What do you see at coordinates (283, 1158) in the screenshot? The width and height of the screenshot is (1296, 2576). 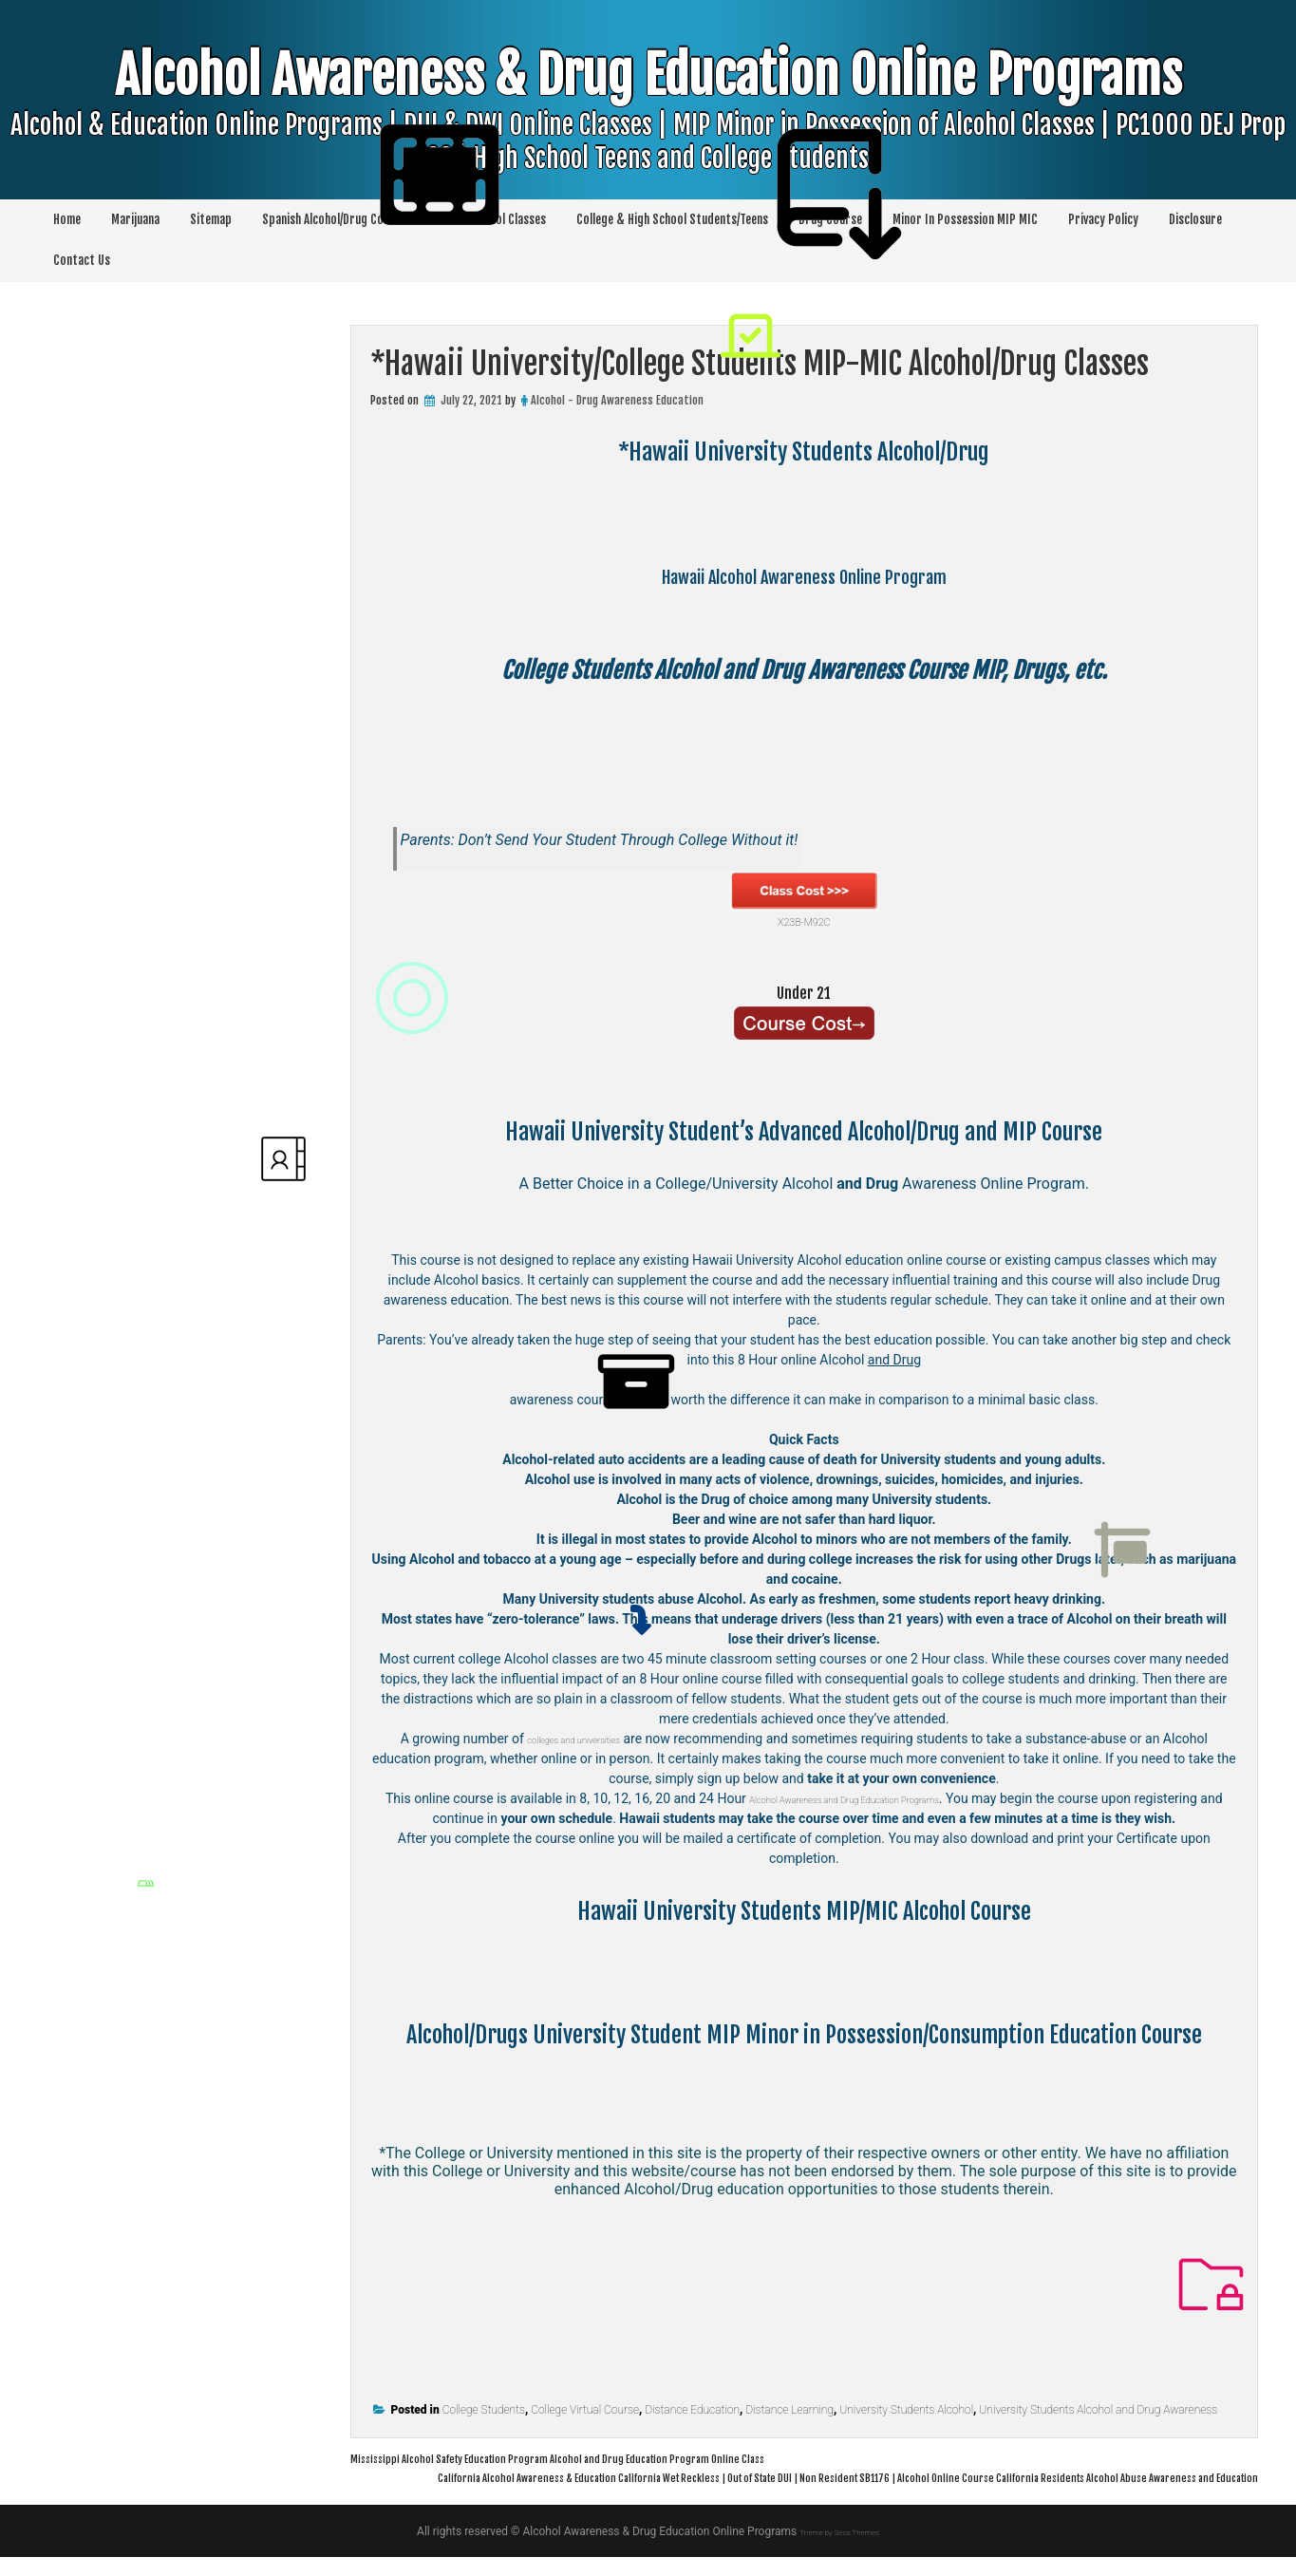 I see `access your contacts or address book` at bounding box center [283, 1158].